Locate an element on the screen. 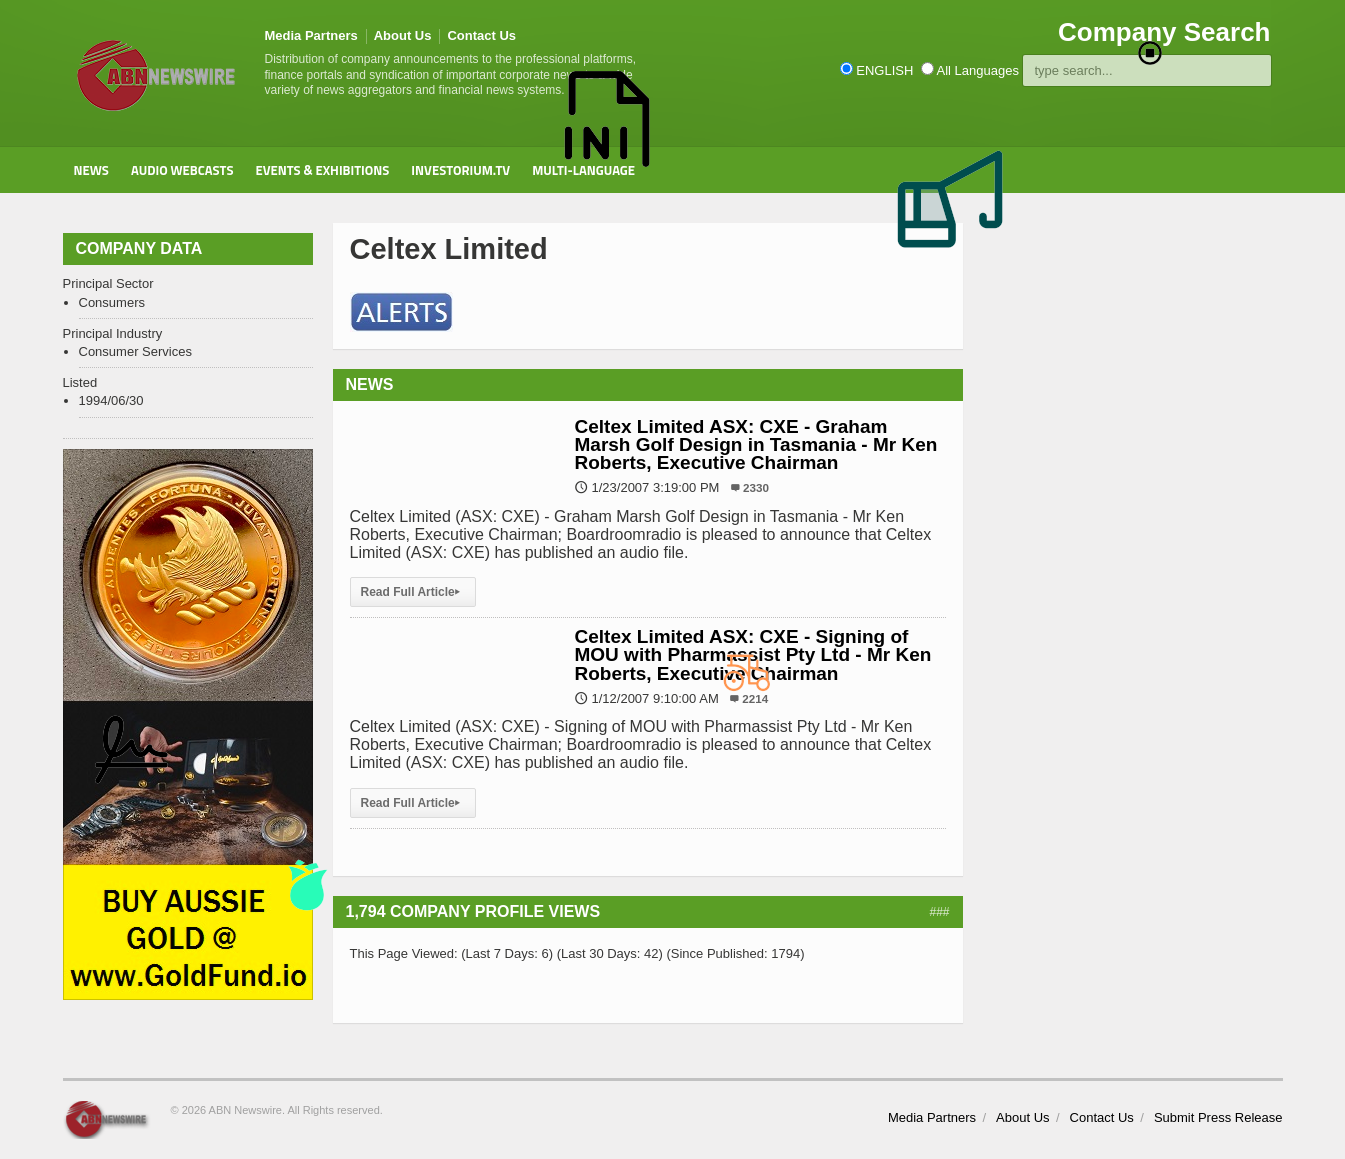 Image resolution: width=1345 pixels, height=1159 pixels. access farming or agricultural features is located at coordinates (746, 672).